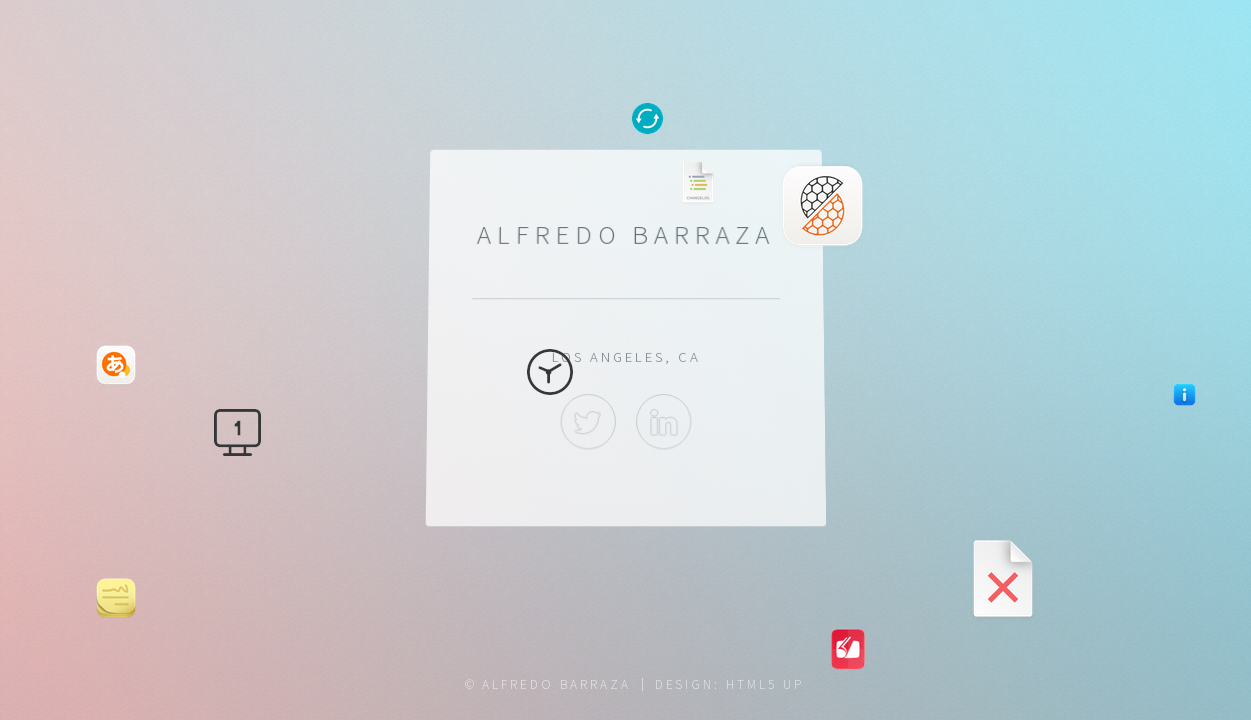  What do you see at coordinates (550, 372) in the screenshot?
I see `open the clock app` at bounding box center [550, 372].